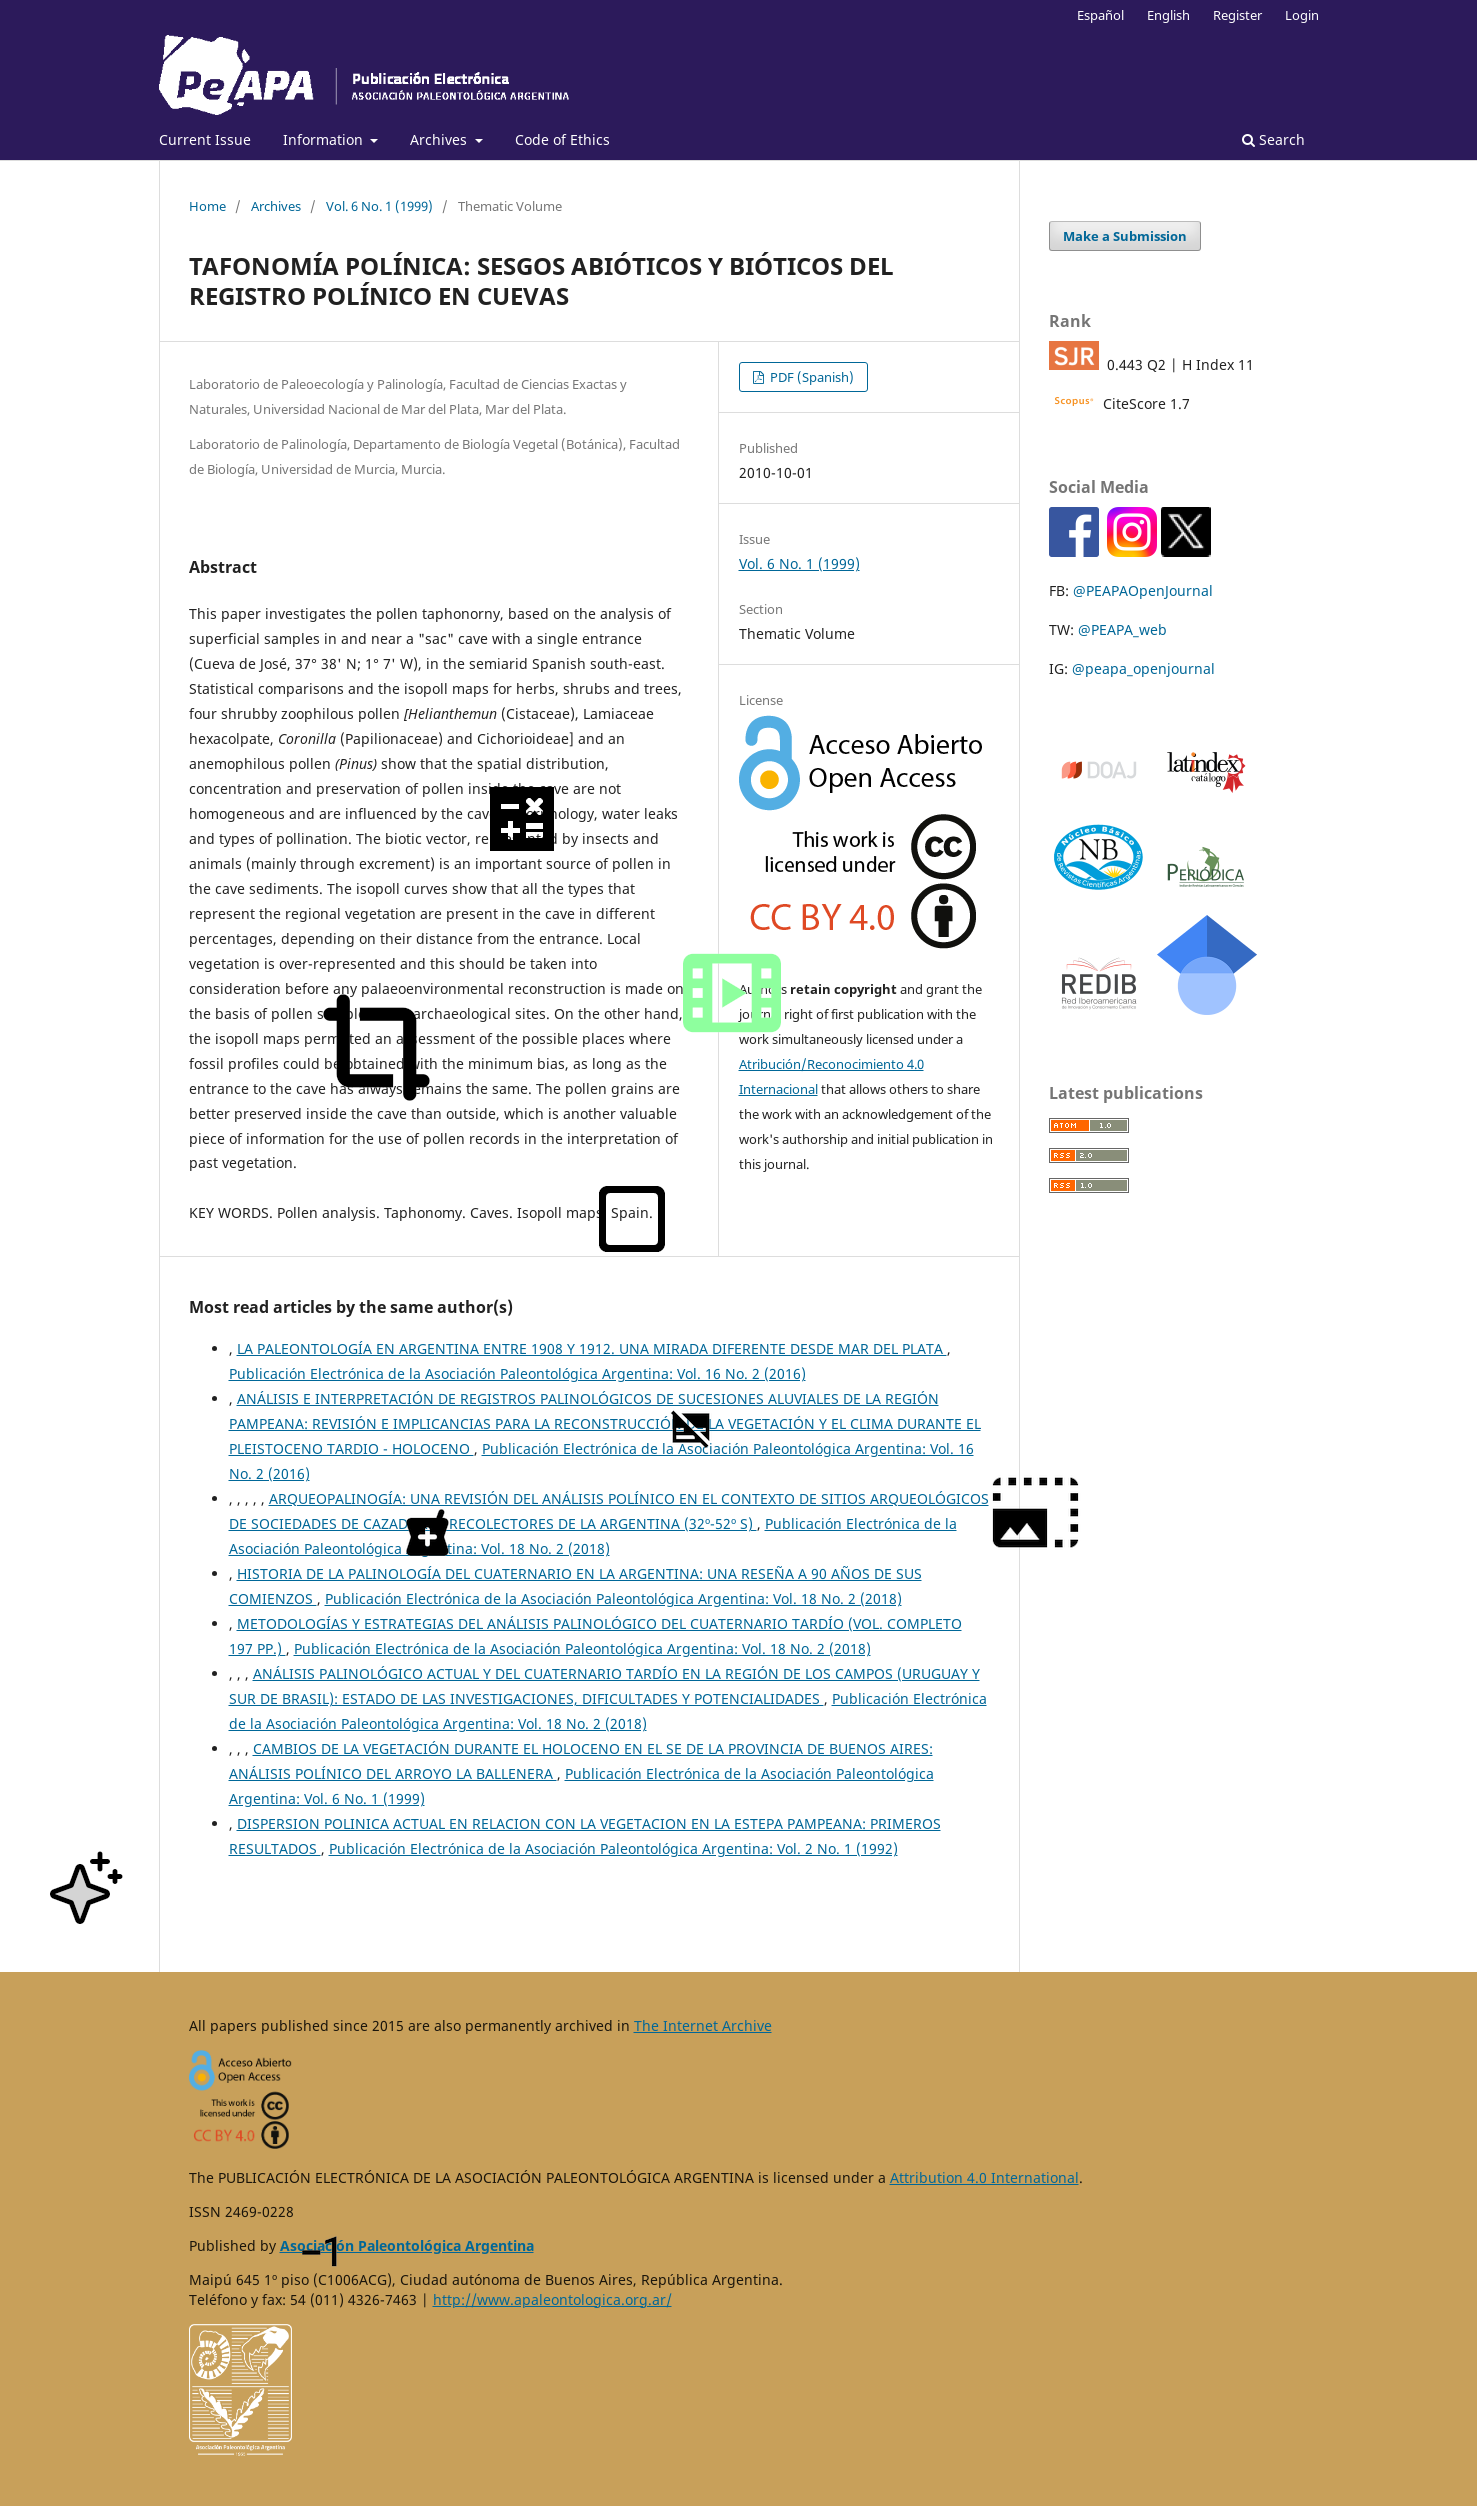 This screenshot has width=1477, height=2506. Describe the element at coordinates (376, 1047) in the screenshot. I see `crop or trim an image` at that location.